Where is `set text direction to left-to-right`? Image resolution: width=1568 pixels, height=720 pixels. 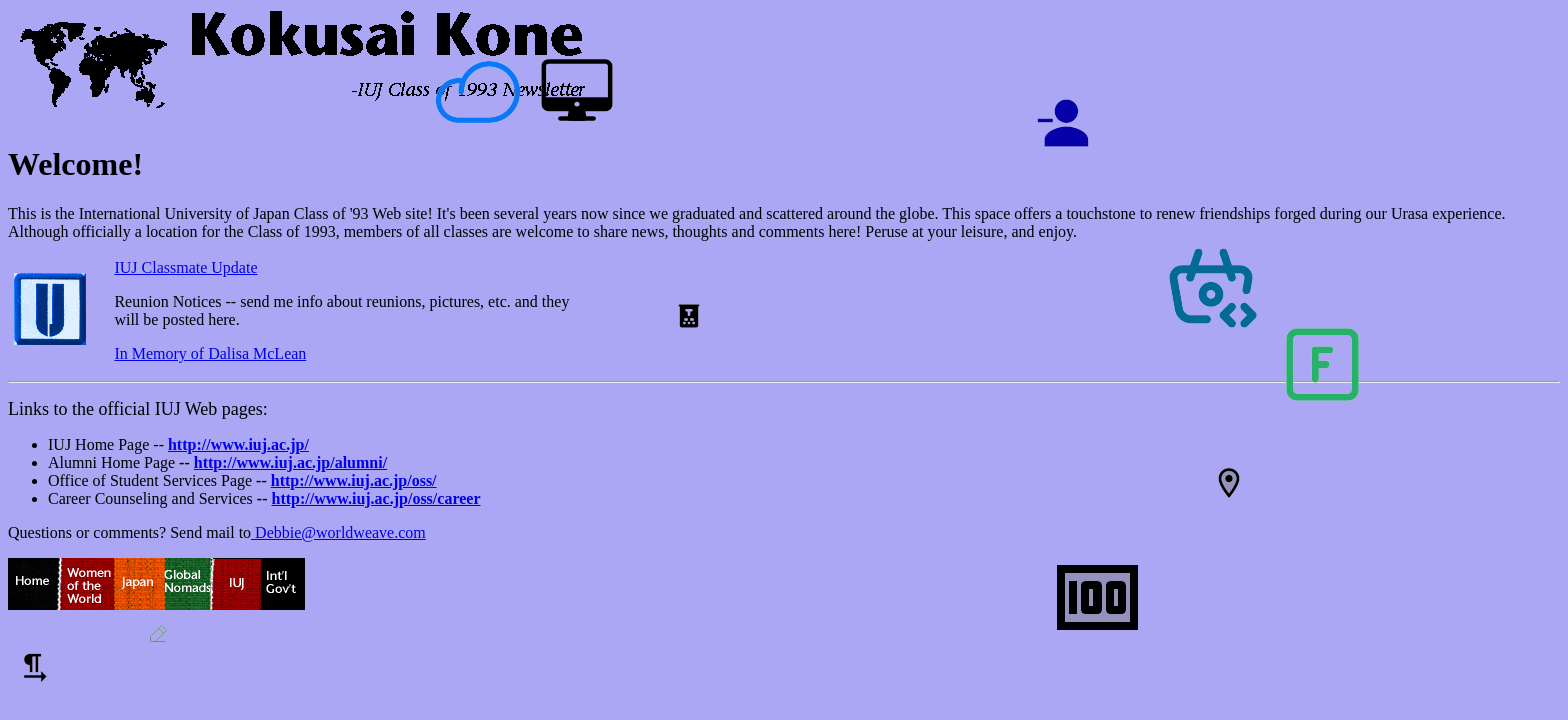
set text direction to left-to-right is located at coordinates (34, 668).